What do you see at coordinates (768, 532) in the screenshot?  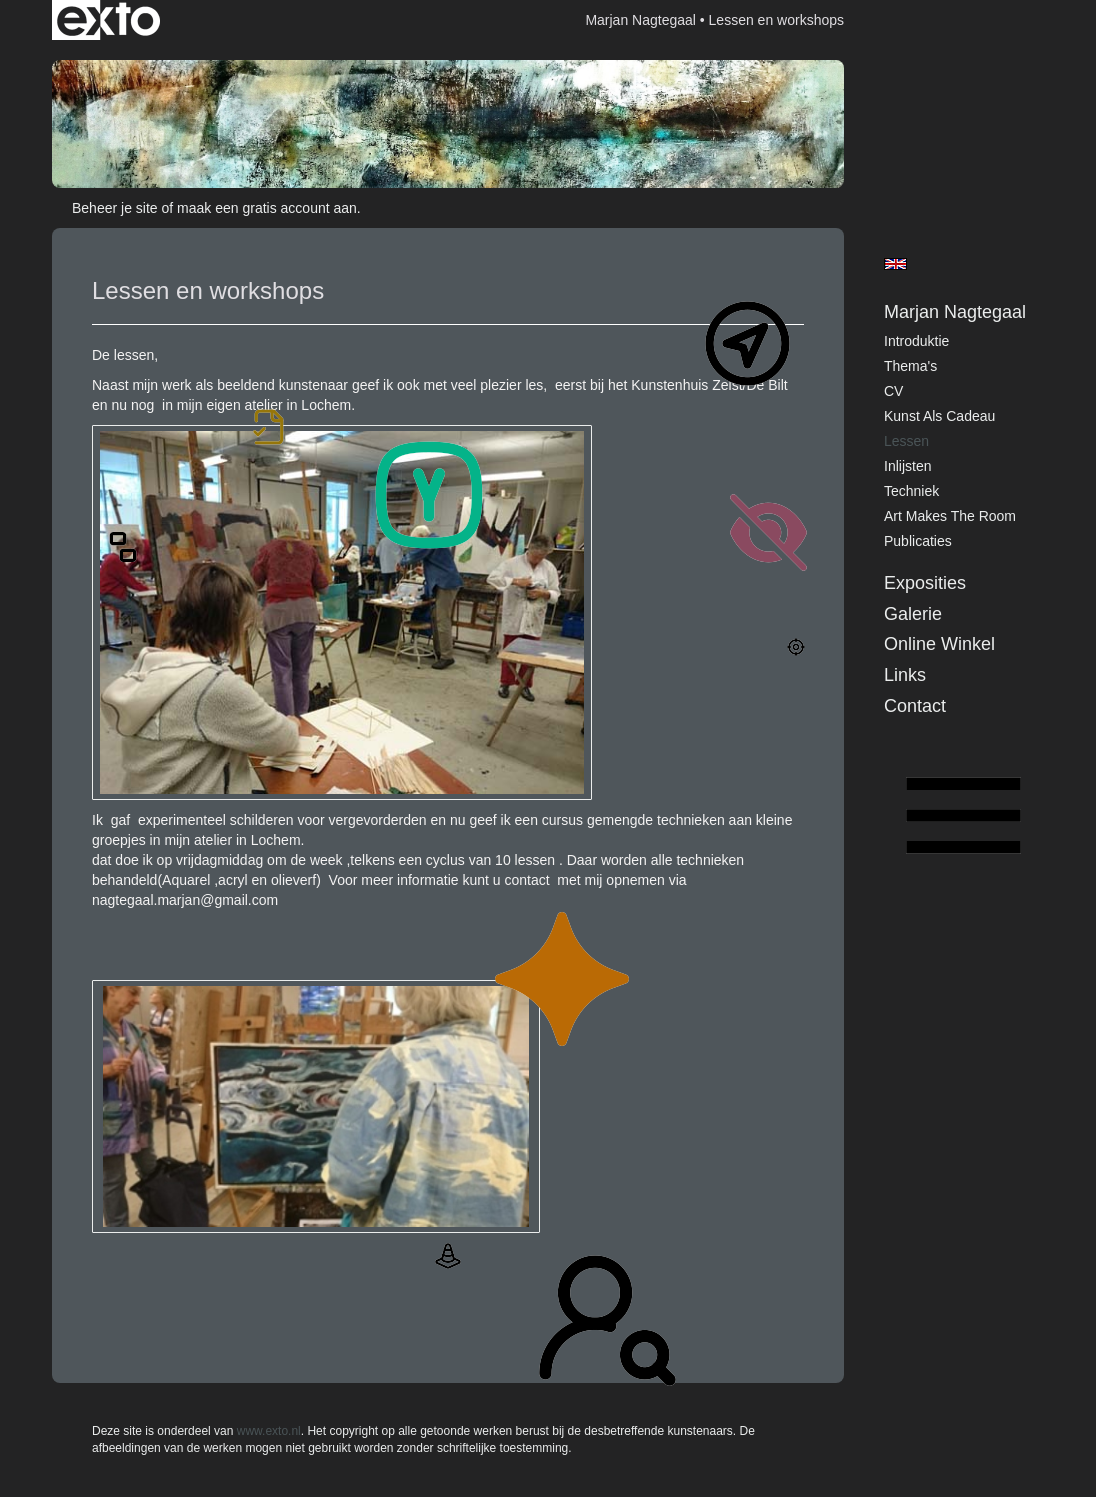 I see `hide password or sensitive content` at bounding box center [768, 532].